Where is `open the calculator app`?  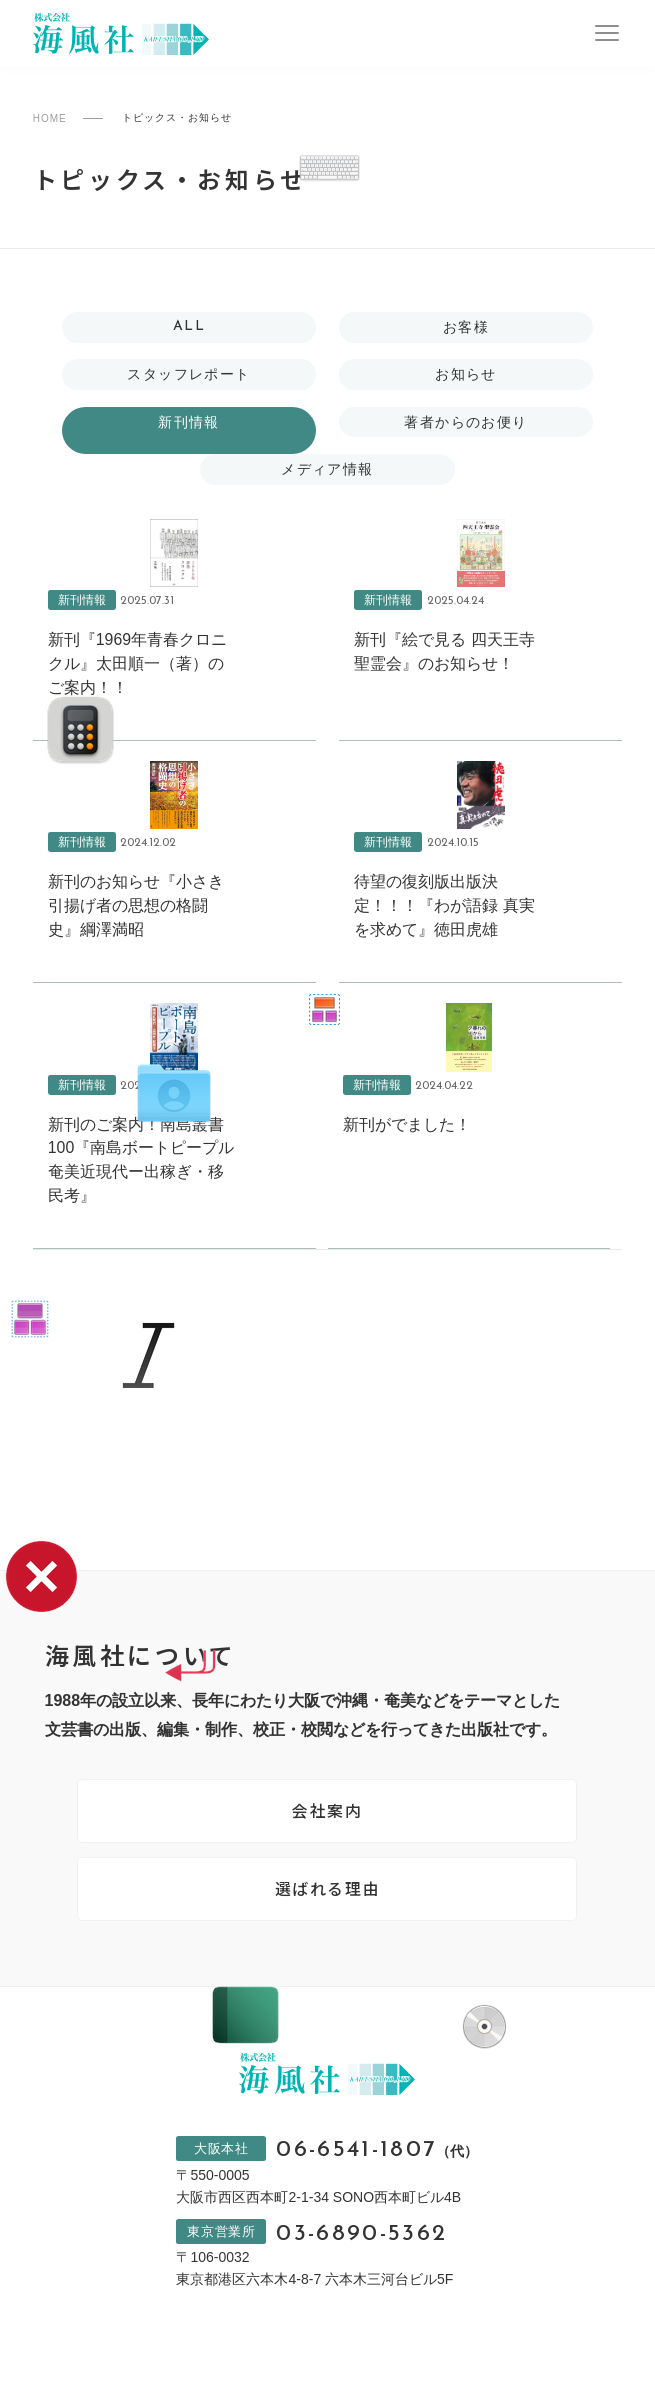 open the calculator app is located at coordinates (80, 729).